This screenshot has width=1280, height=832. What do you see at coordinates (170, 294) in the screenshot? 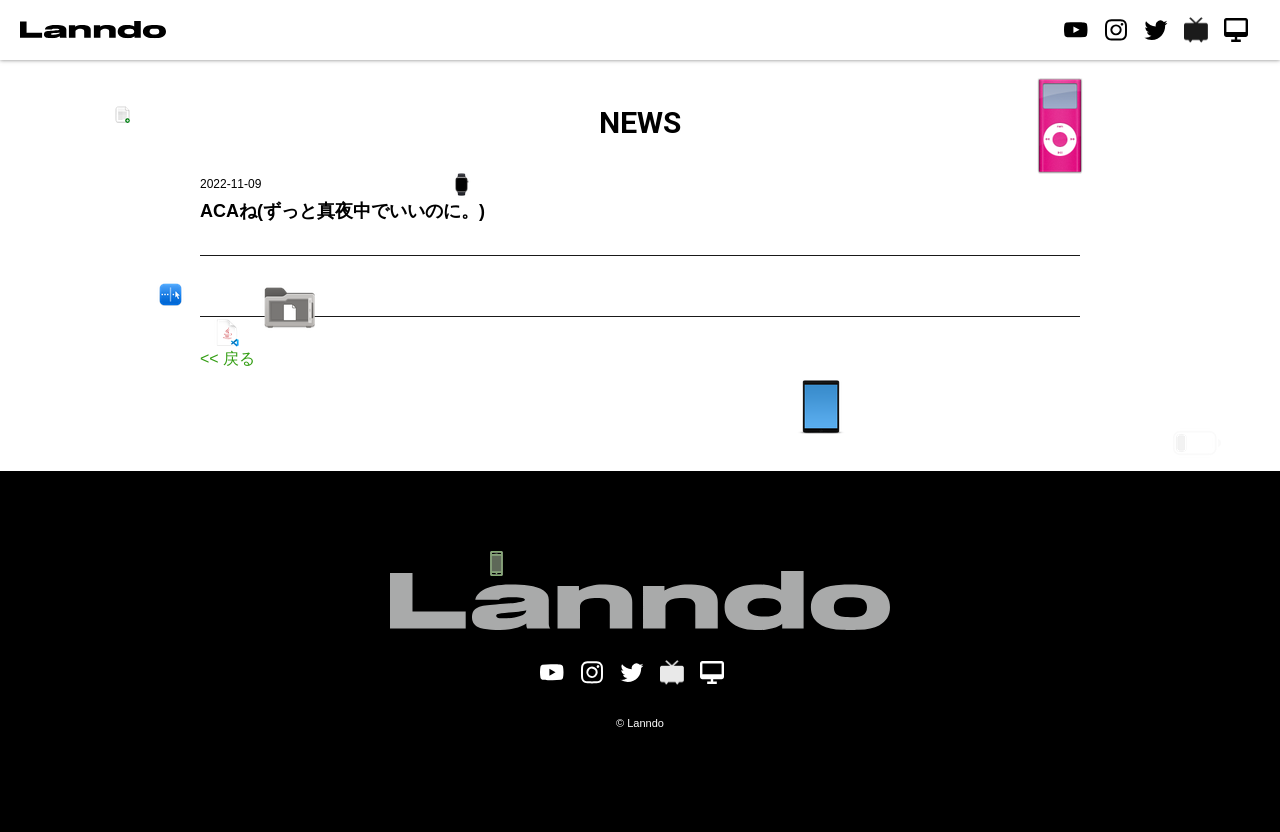
I see `configure universal control settings for multi-device input` at bounding box center [170, 294].